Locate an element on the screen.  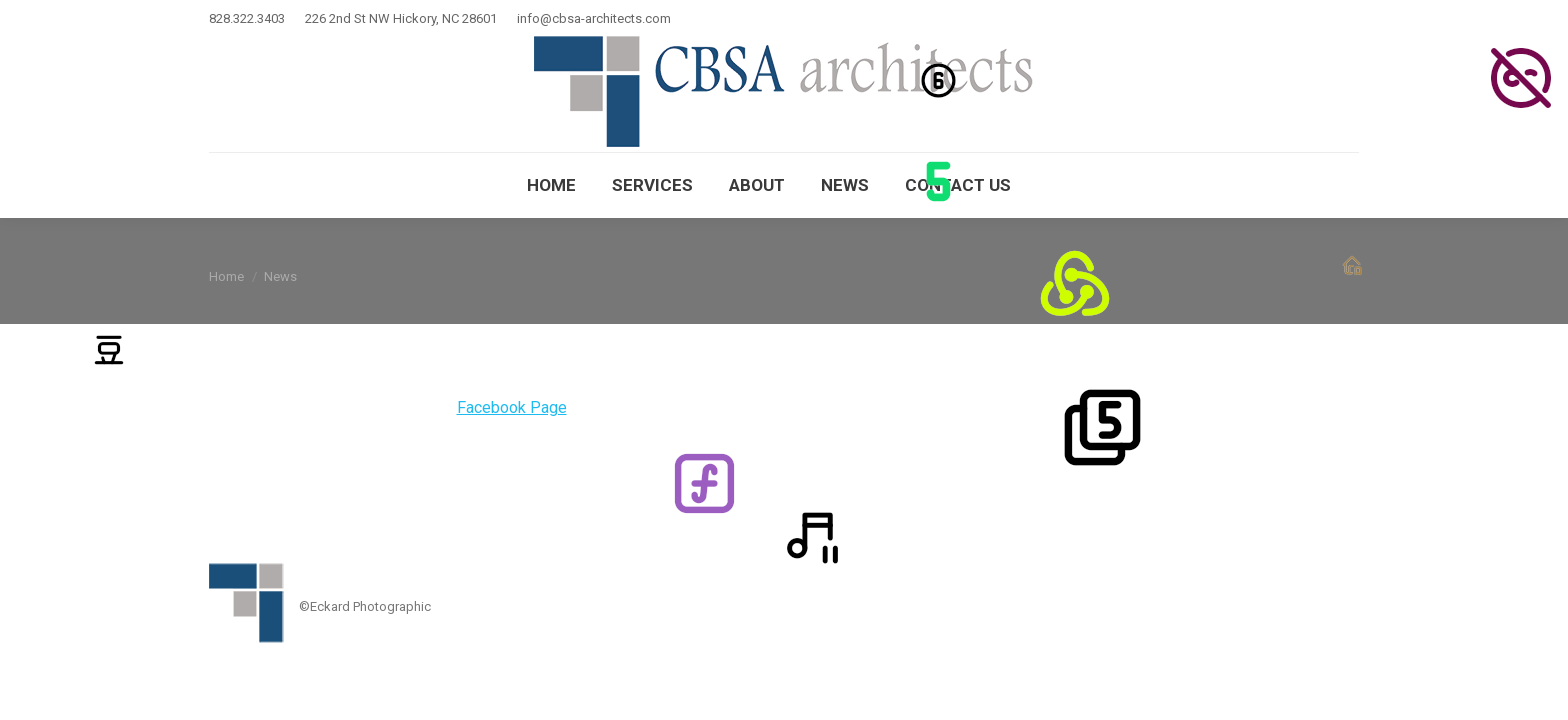
indicates step 6 in a multi-step process is located at coordinates (938, 80).